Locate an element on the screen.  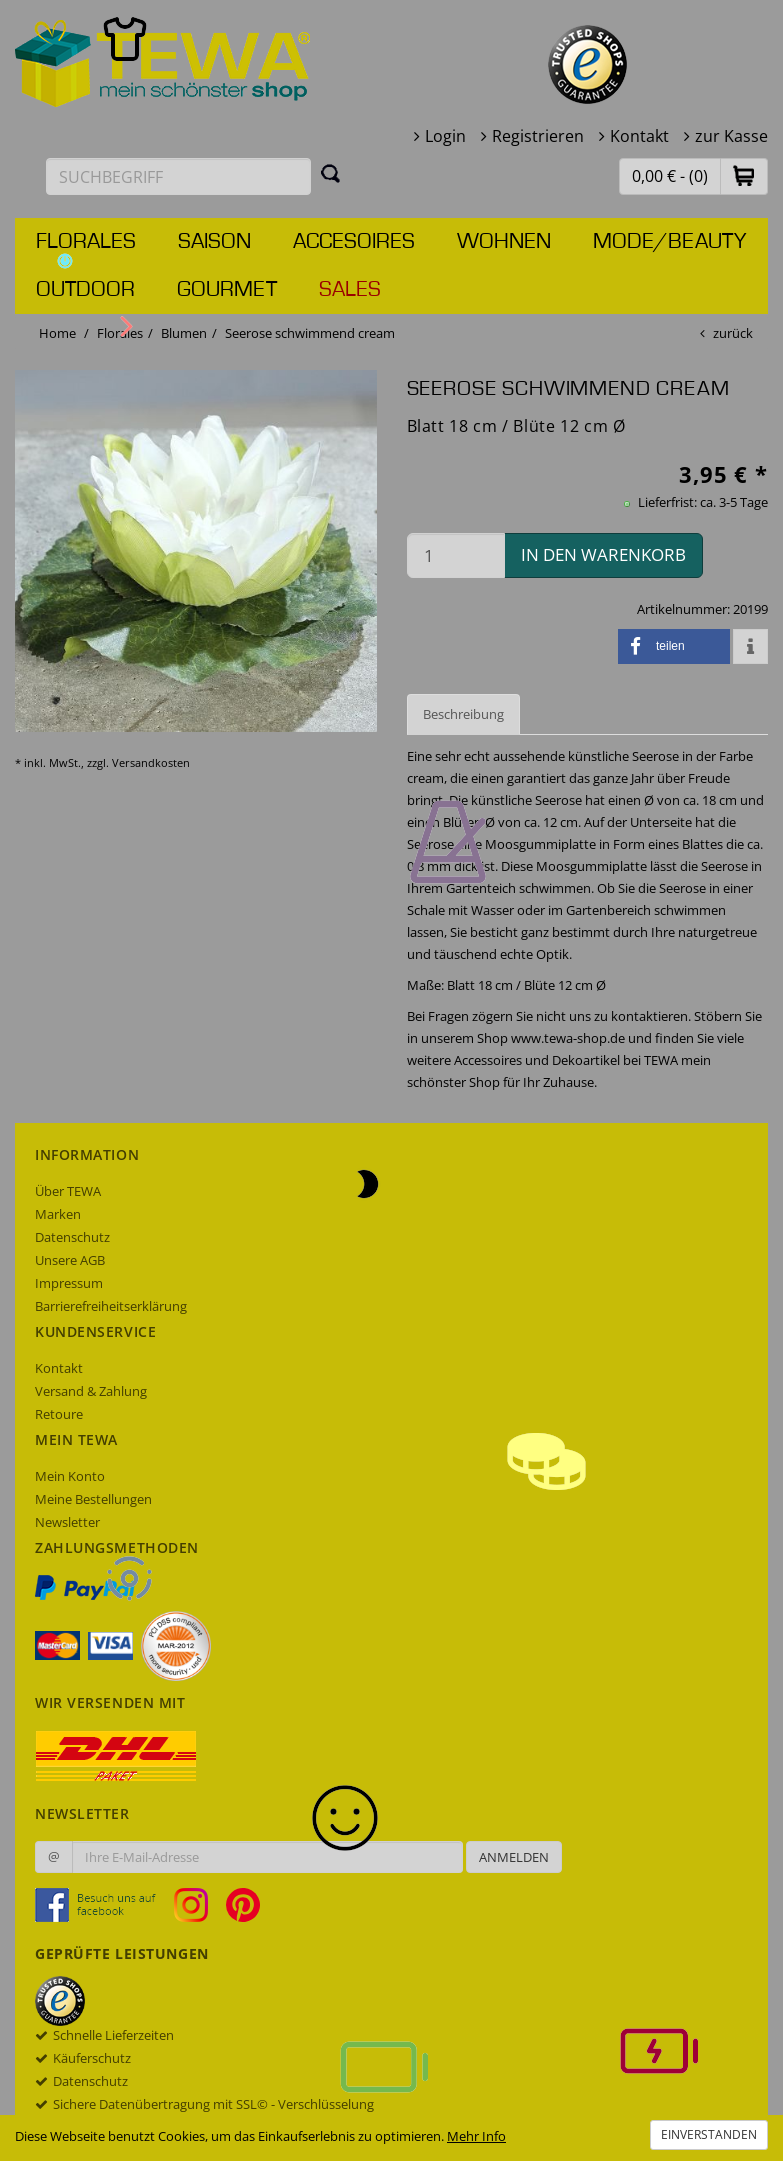
browse clothing or apparel items is located at coordinates (125, 39).